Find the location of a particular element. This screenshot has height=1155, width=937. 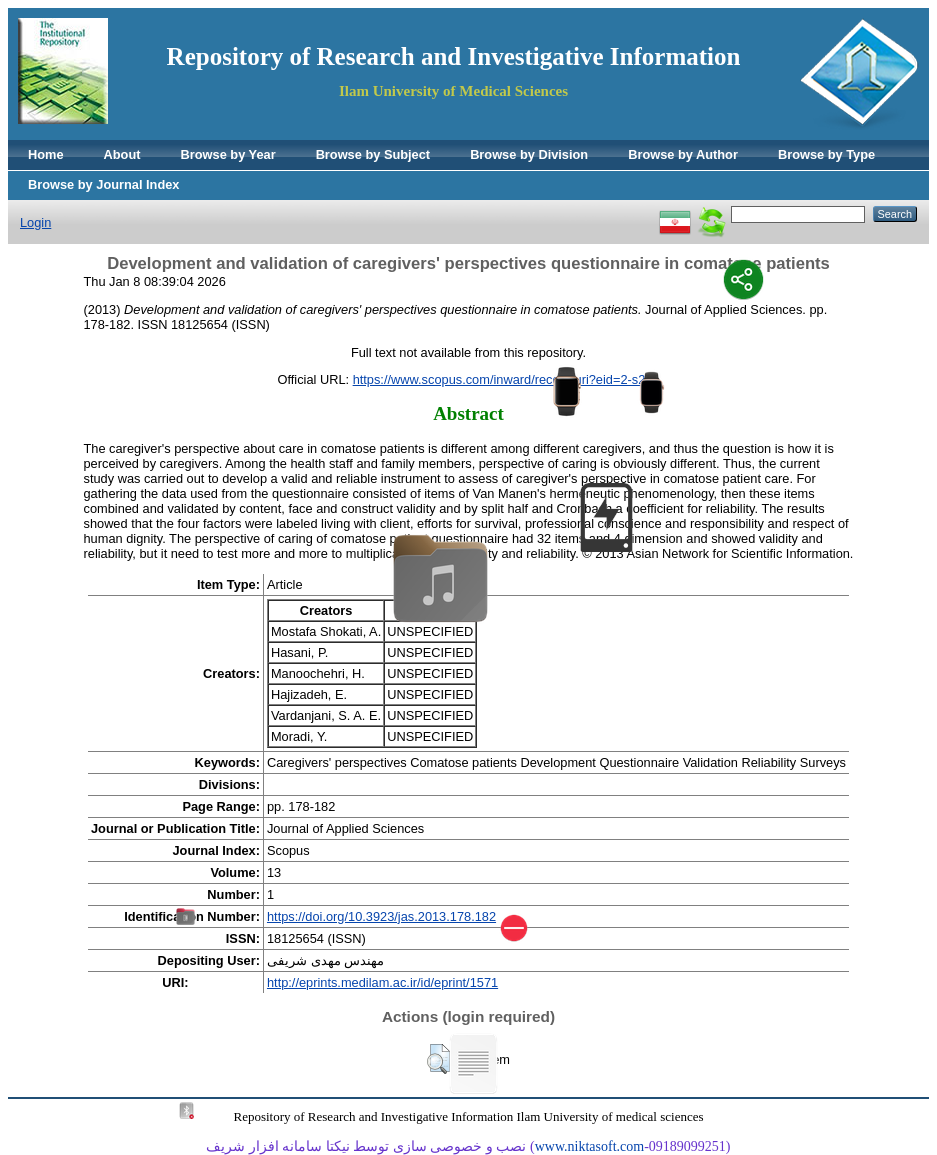

bluetooth is currently disabled is located at coordinates (186, 1110).